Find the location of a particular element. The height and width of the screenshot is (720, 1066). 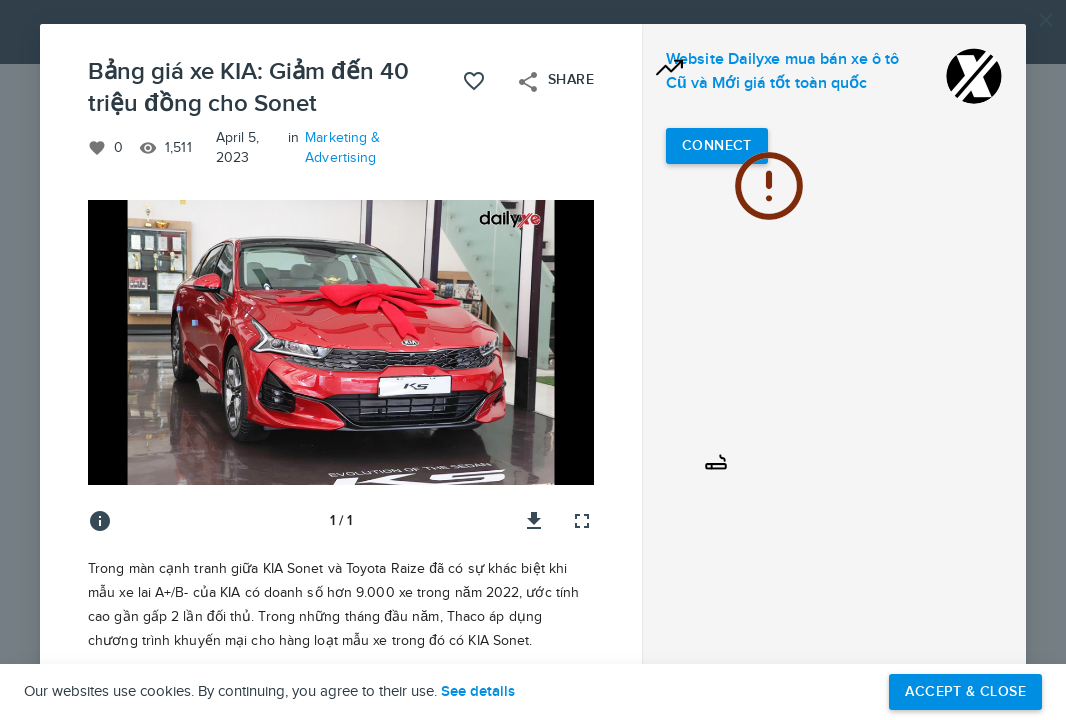

indicates a warning or alert message is located at coordinates (769, 186).